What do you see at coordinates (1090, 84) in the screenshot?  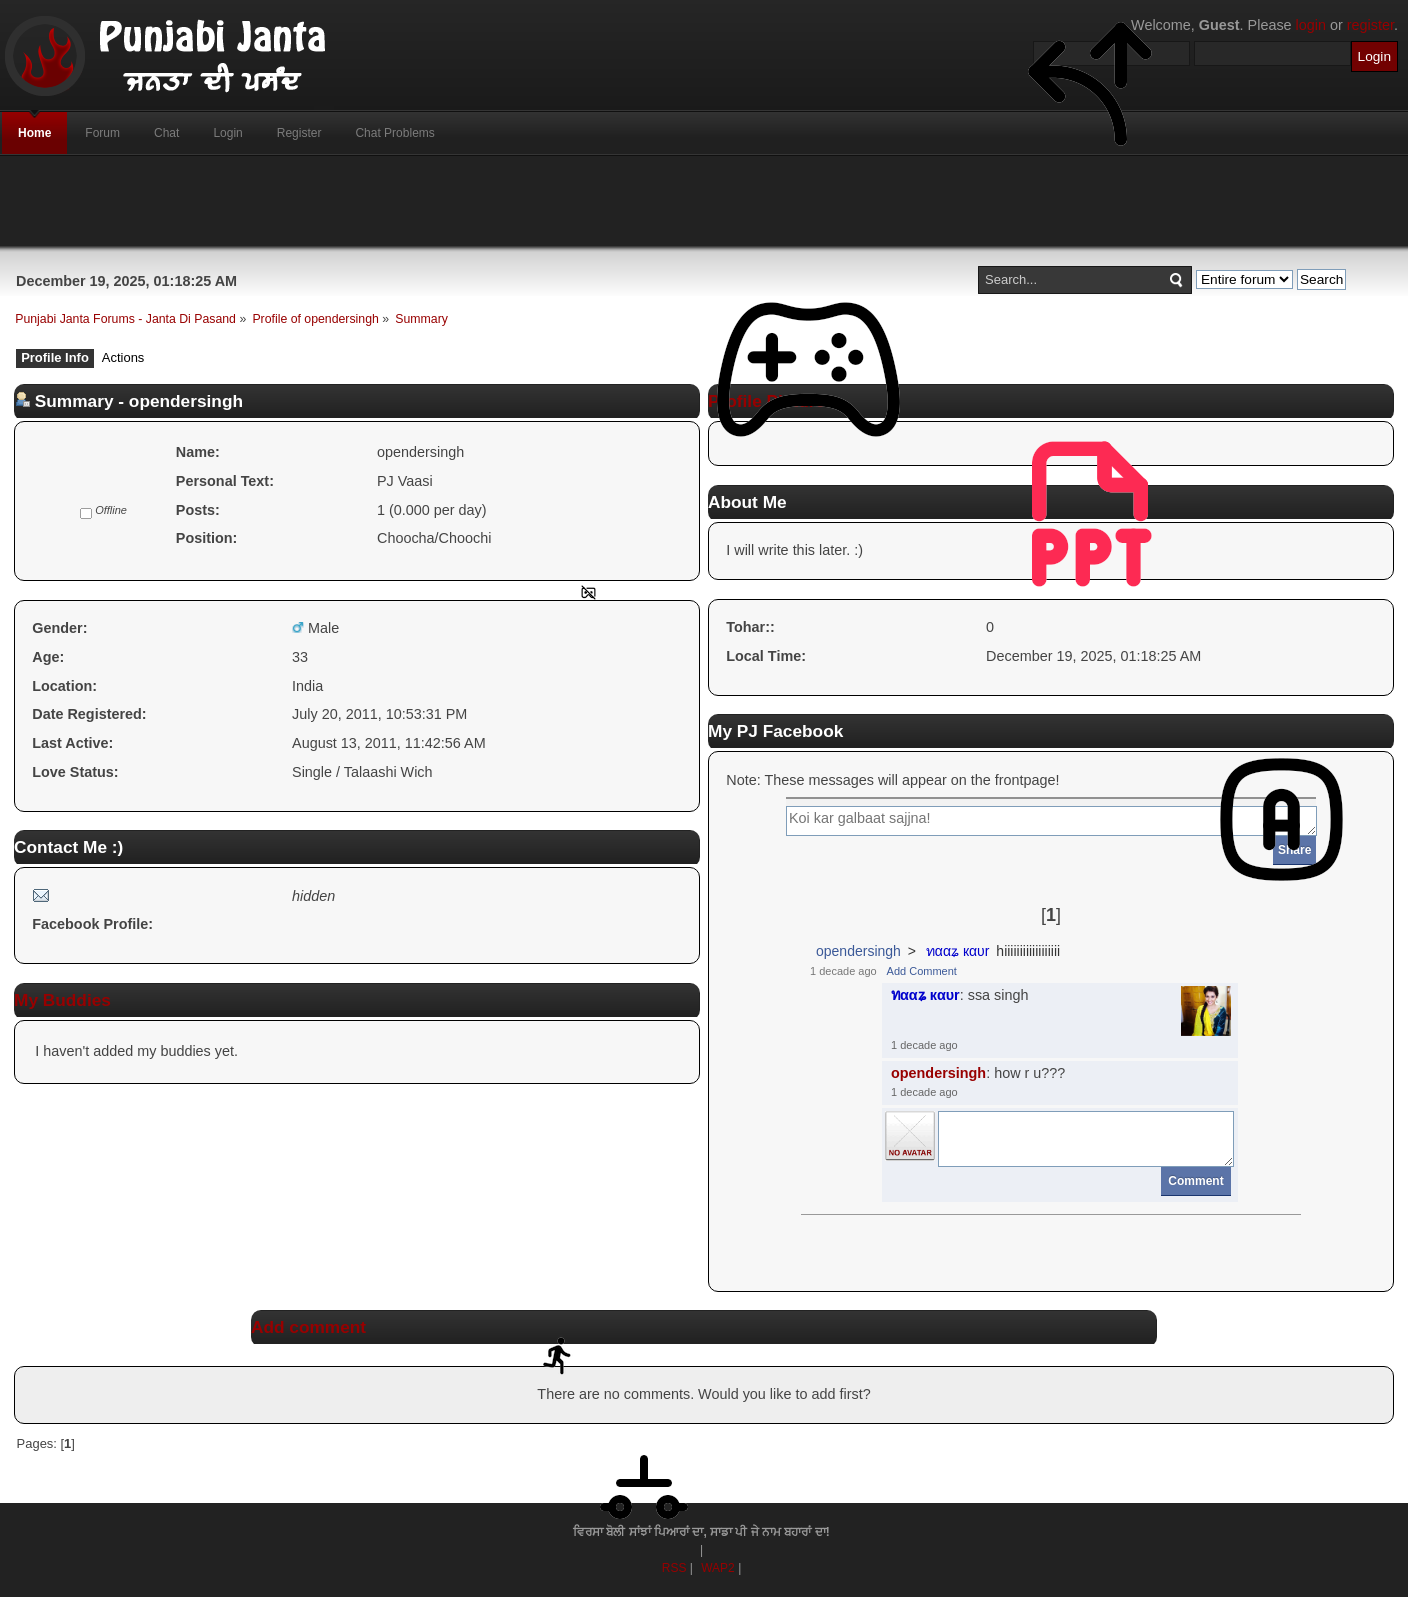 I see `take the left ramp or exit` at bounding box center [1090, 84].